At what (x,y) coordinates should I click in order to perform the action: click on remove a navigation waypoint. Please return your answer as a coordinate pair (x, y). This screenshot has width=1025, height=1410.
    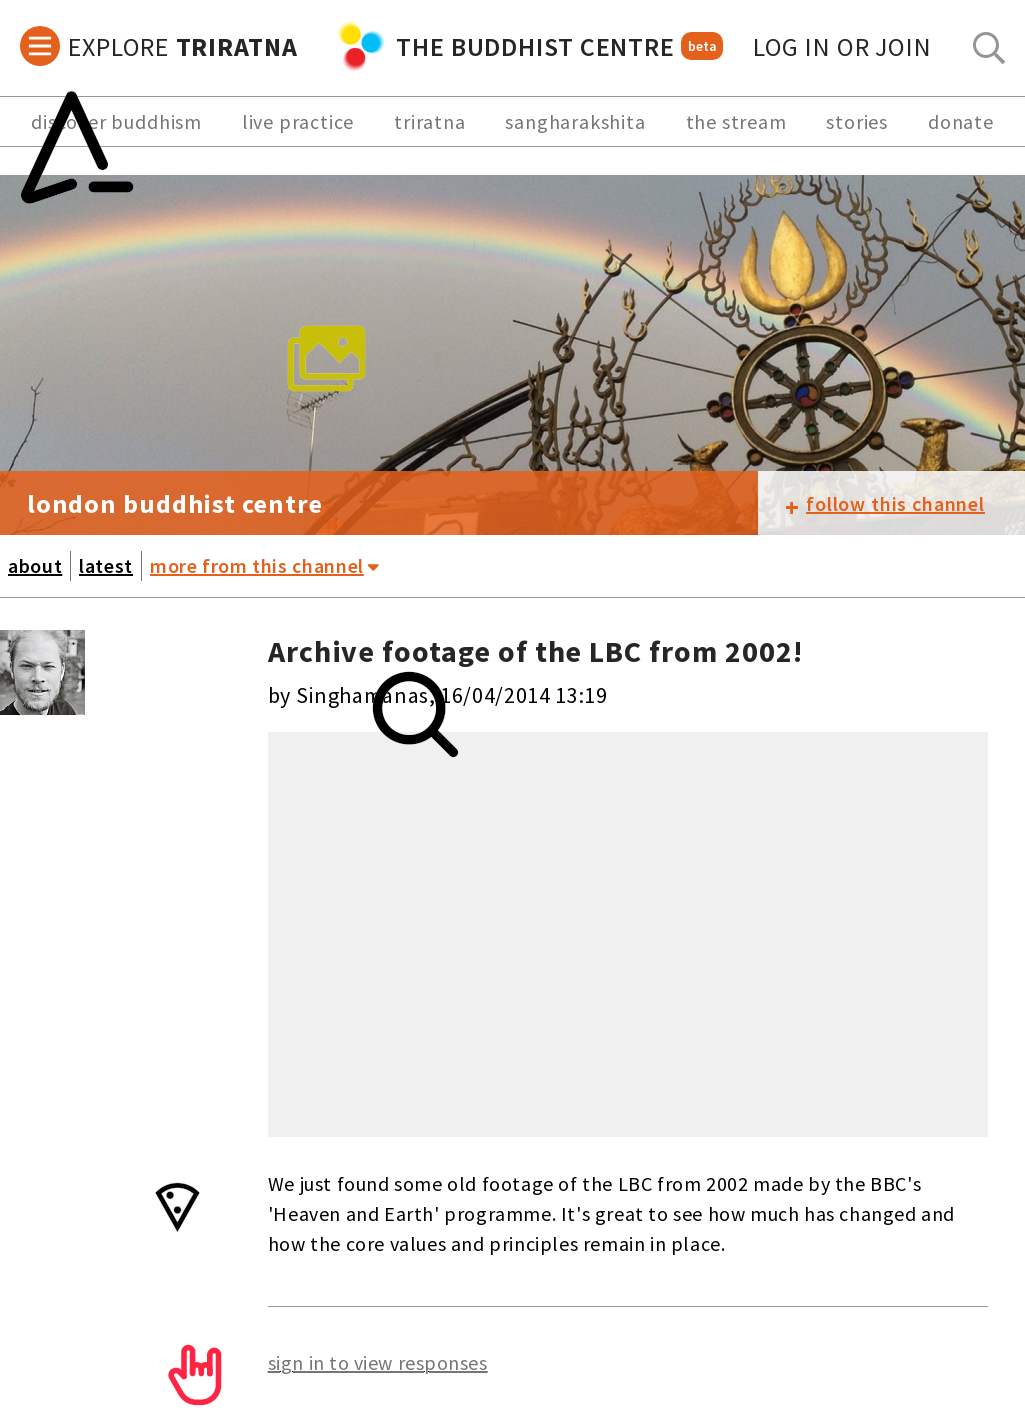
    Looking at the image, I should click on (71, 147).